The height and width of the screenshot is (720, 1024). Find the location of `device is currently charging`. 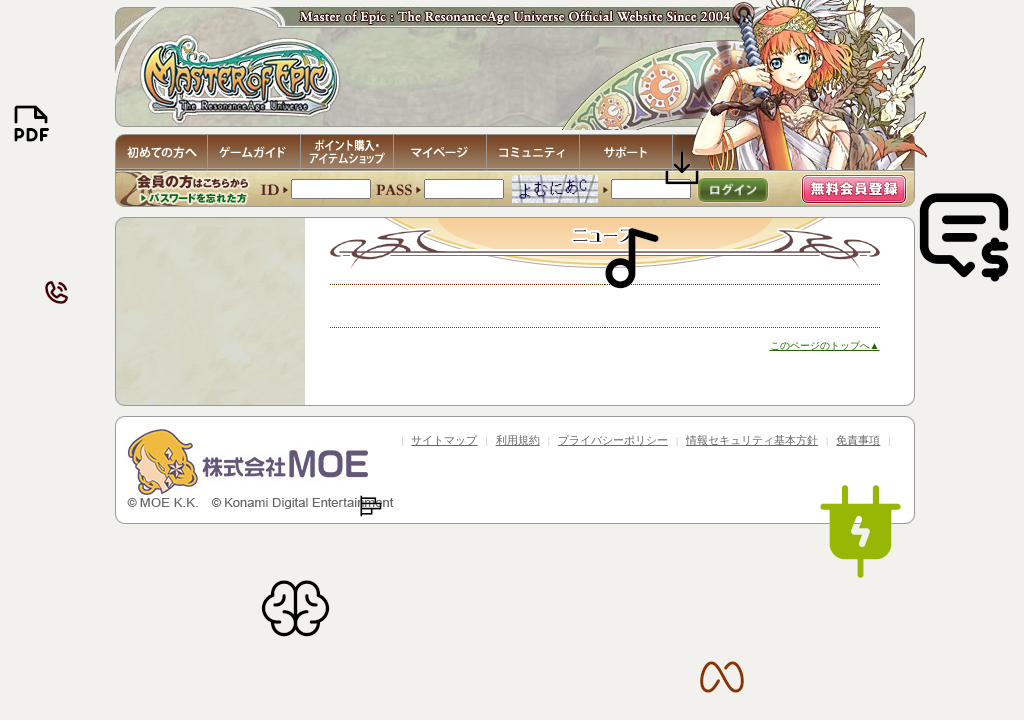

device is currently charging is located at coordinates (860, 531).